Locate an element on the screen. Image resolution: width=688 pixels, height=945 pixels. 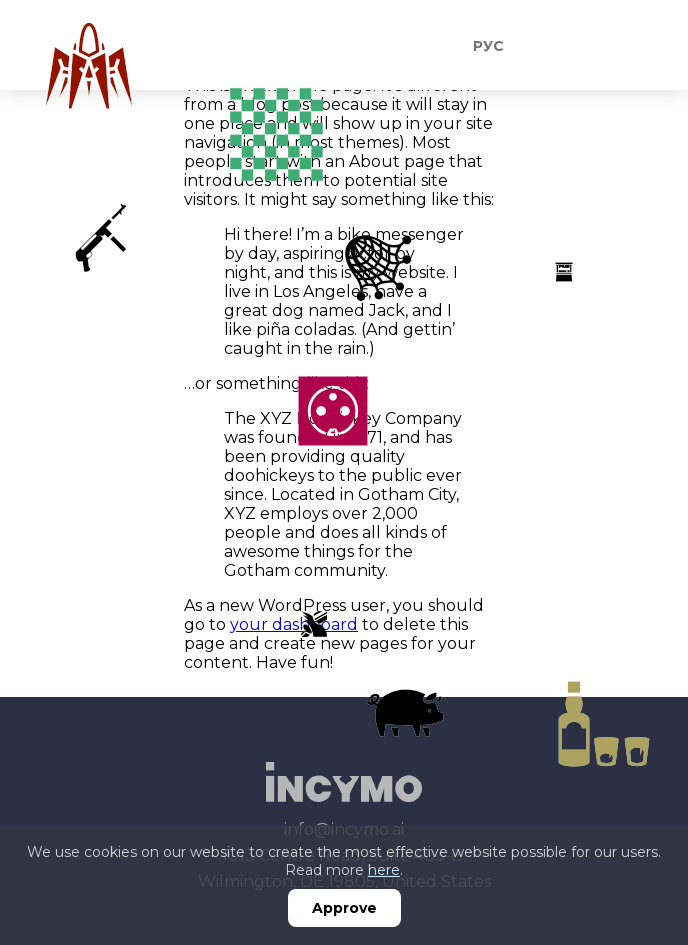
split wood or gather firewood in a crafting game is located at coordinates (314, 624).